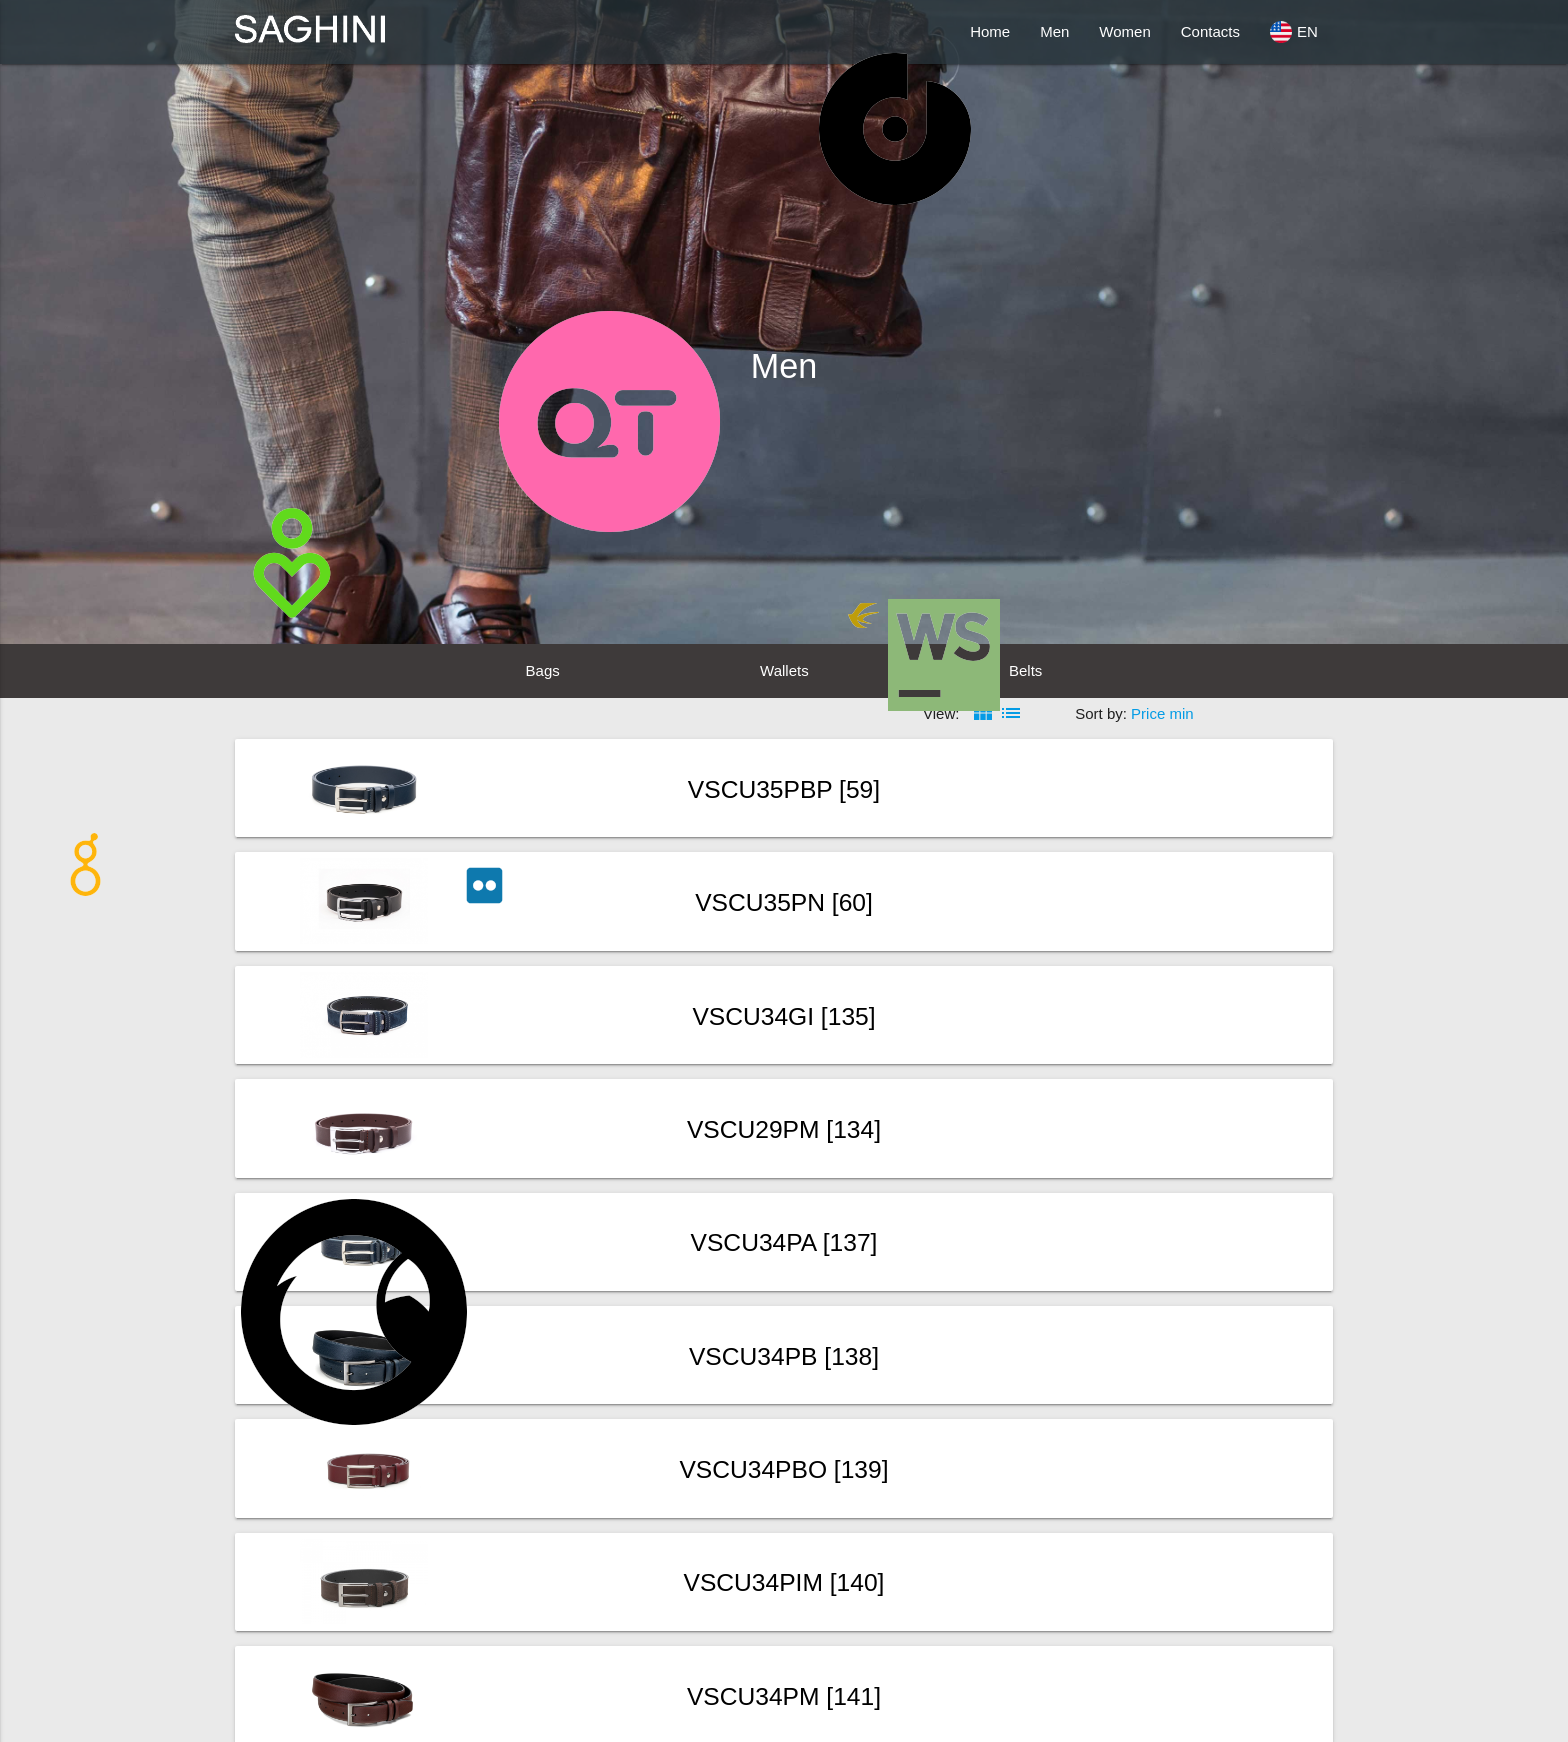 The width and height of the screenshot is (1568, 1742). Describe the element at coordinates (484, 885) in the screenshot. I see `open flickr app` at that location.